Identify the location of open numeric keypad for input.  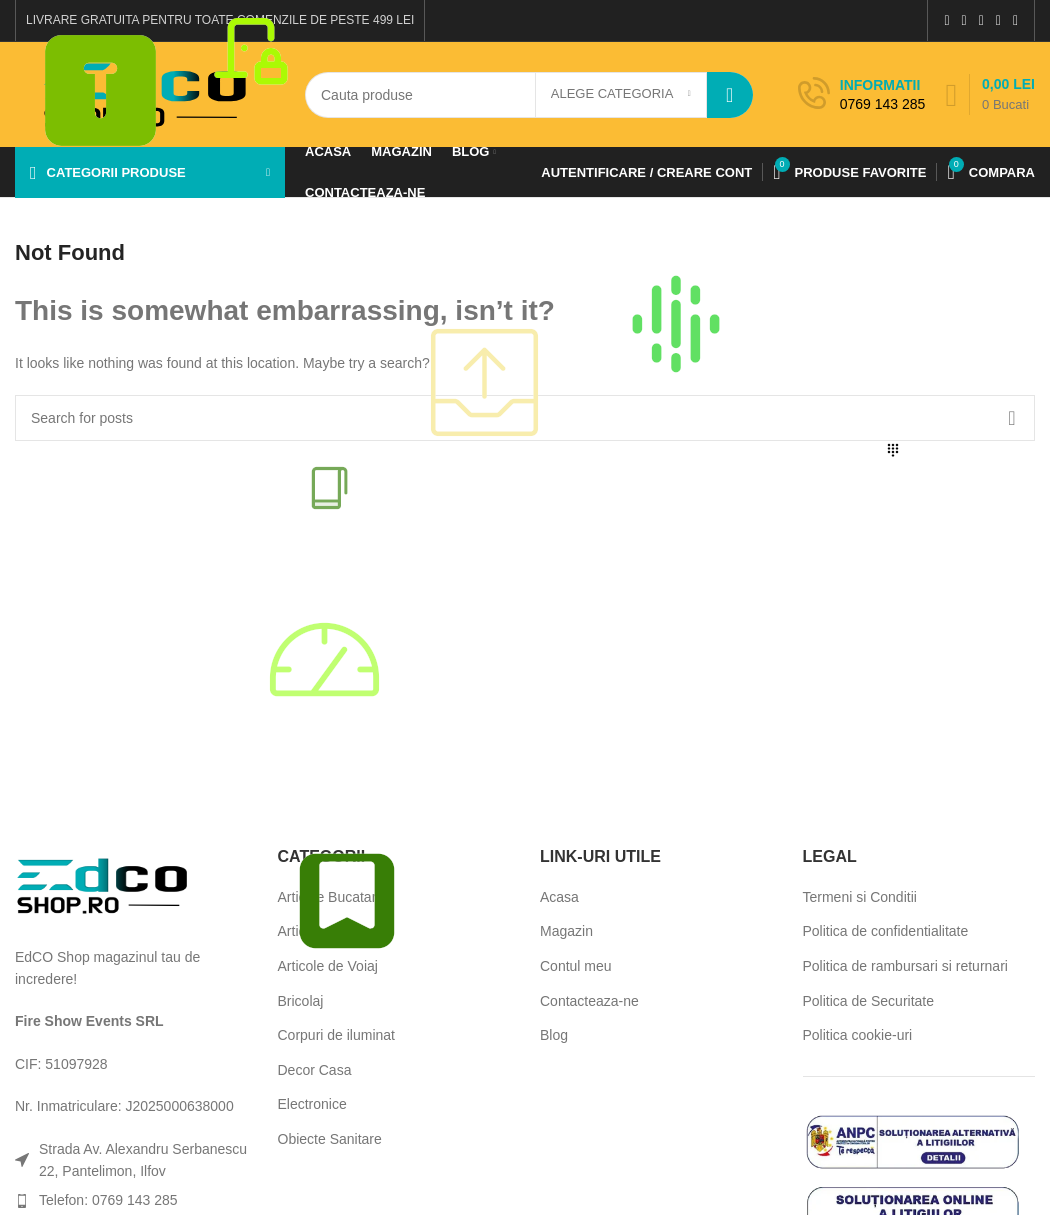
(893, 450).